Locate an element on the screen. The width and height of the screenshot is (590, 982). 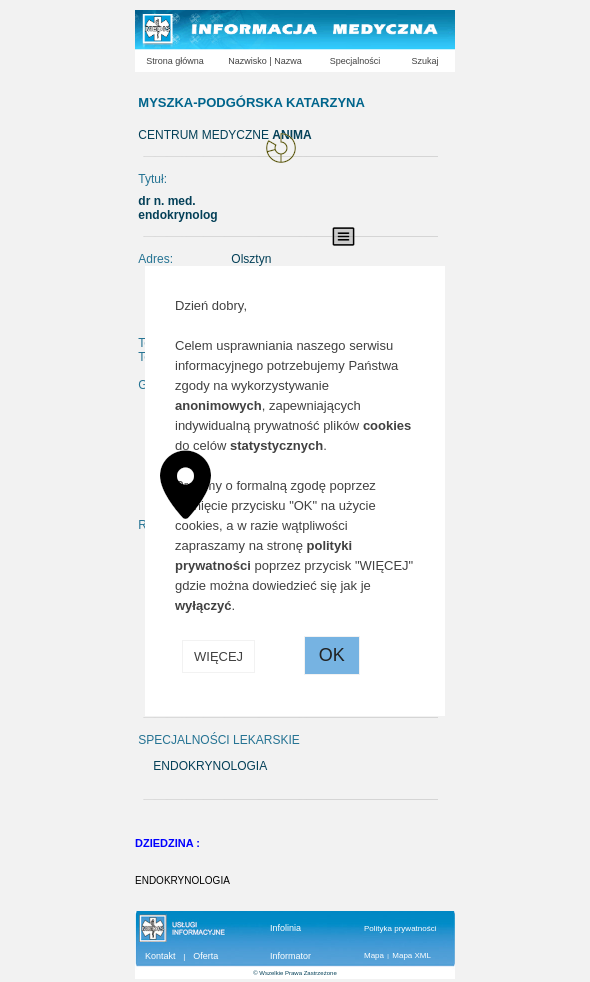
view analytics or statistics breakdown is located at coordinates (281, 148).